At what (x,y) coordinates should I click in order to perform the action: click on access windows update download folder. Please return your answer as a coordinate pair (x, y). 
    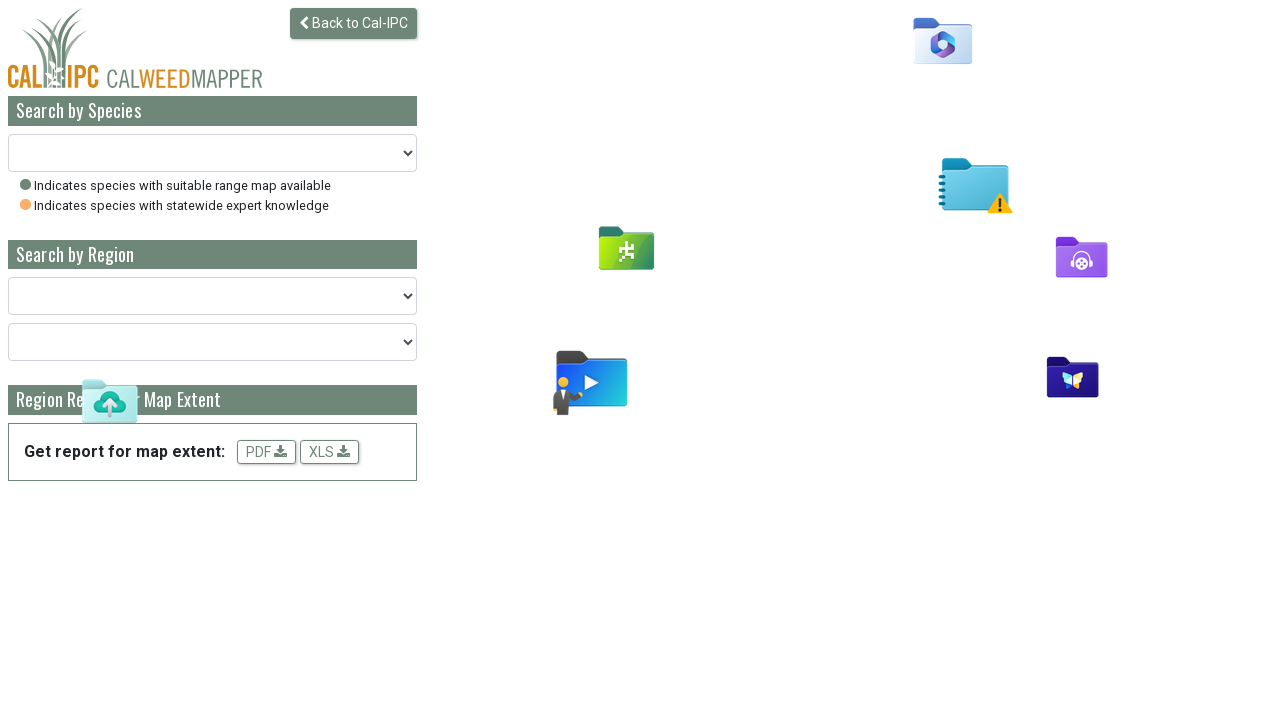
    Looking at the image, I should click on (109, 402).